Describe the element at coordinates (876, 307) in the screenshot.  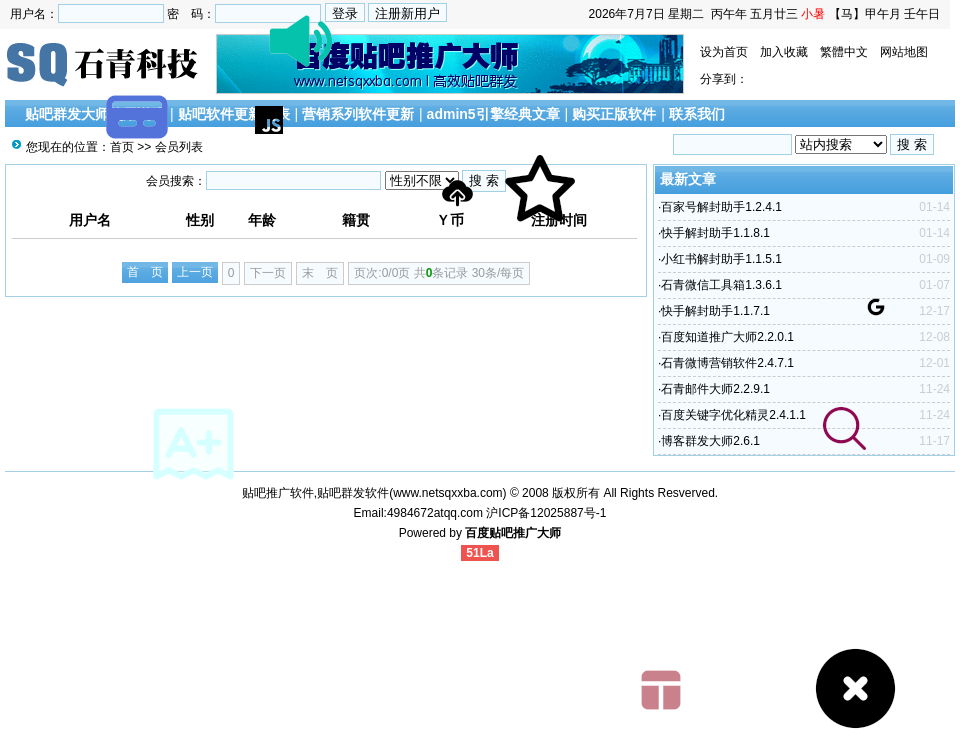
I see `sign in with Google` at that location.